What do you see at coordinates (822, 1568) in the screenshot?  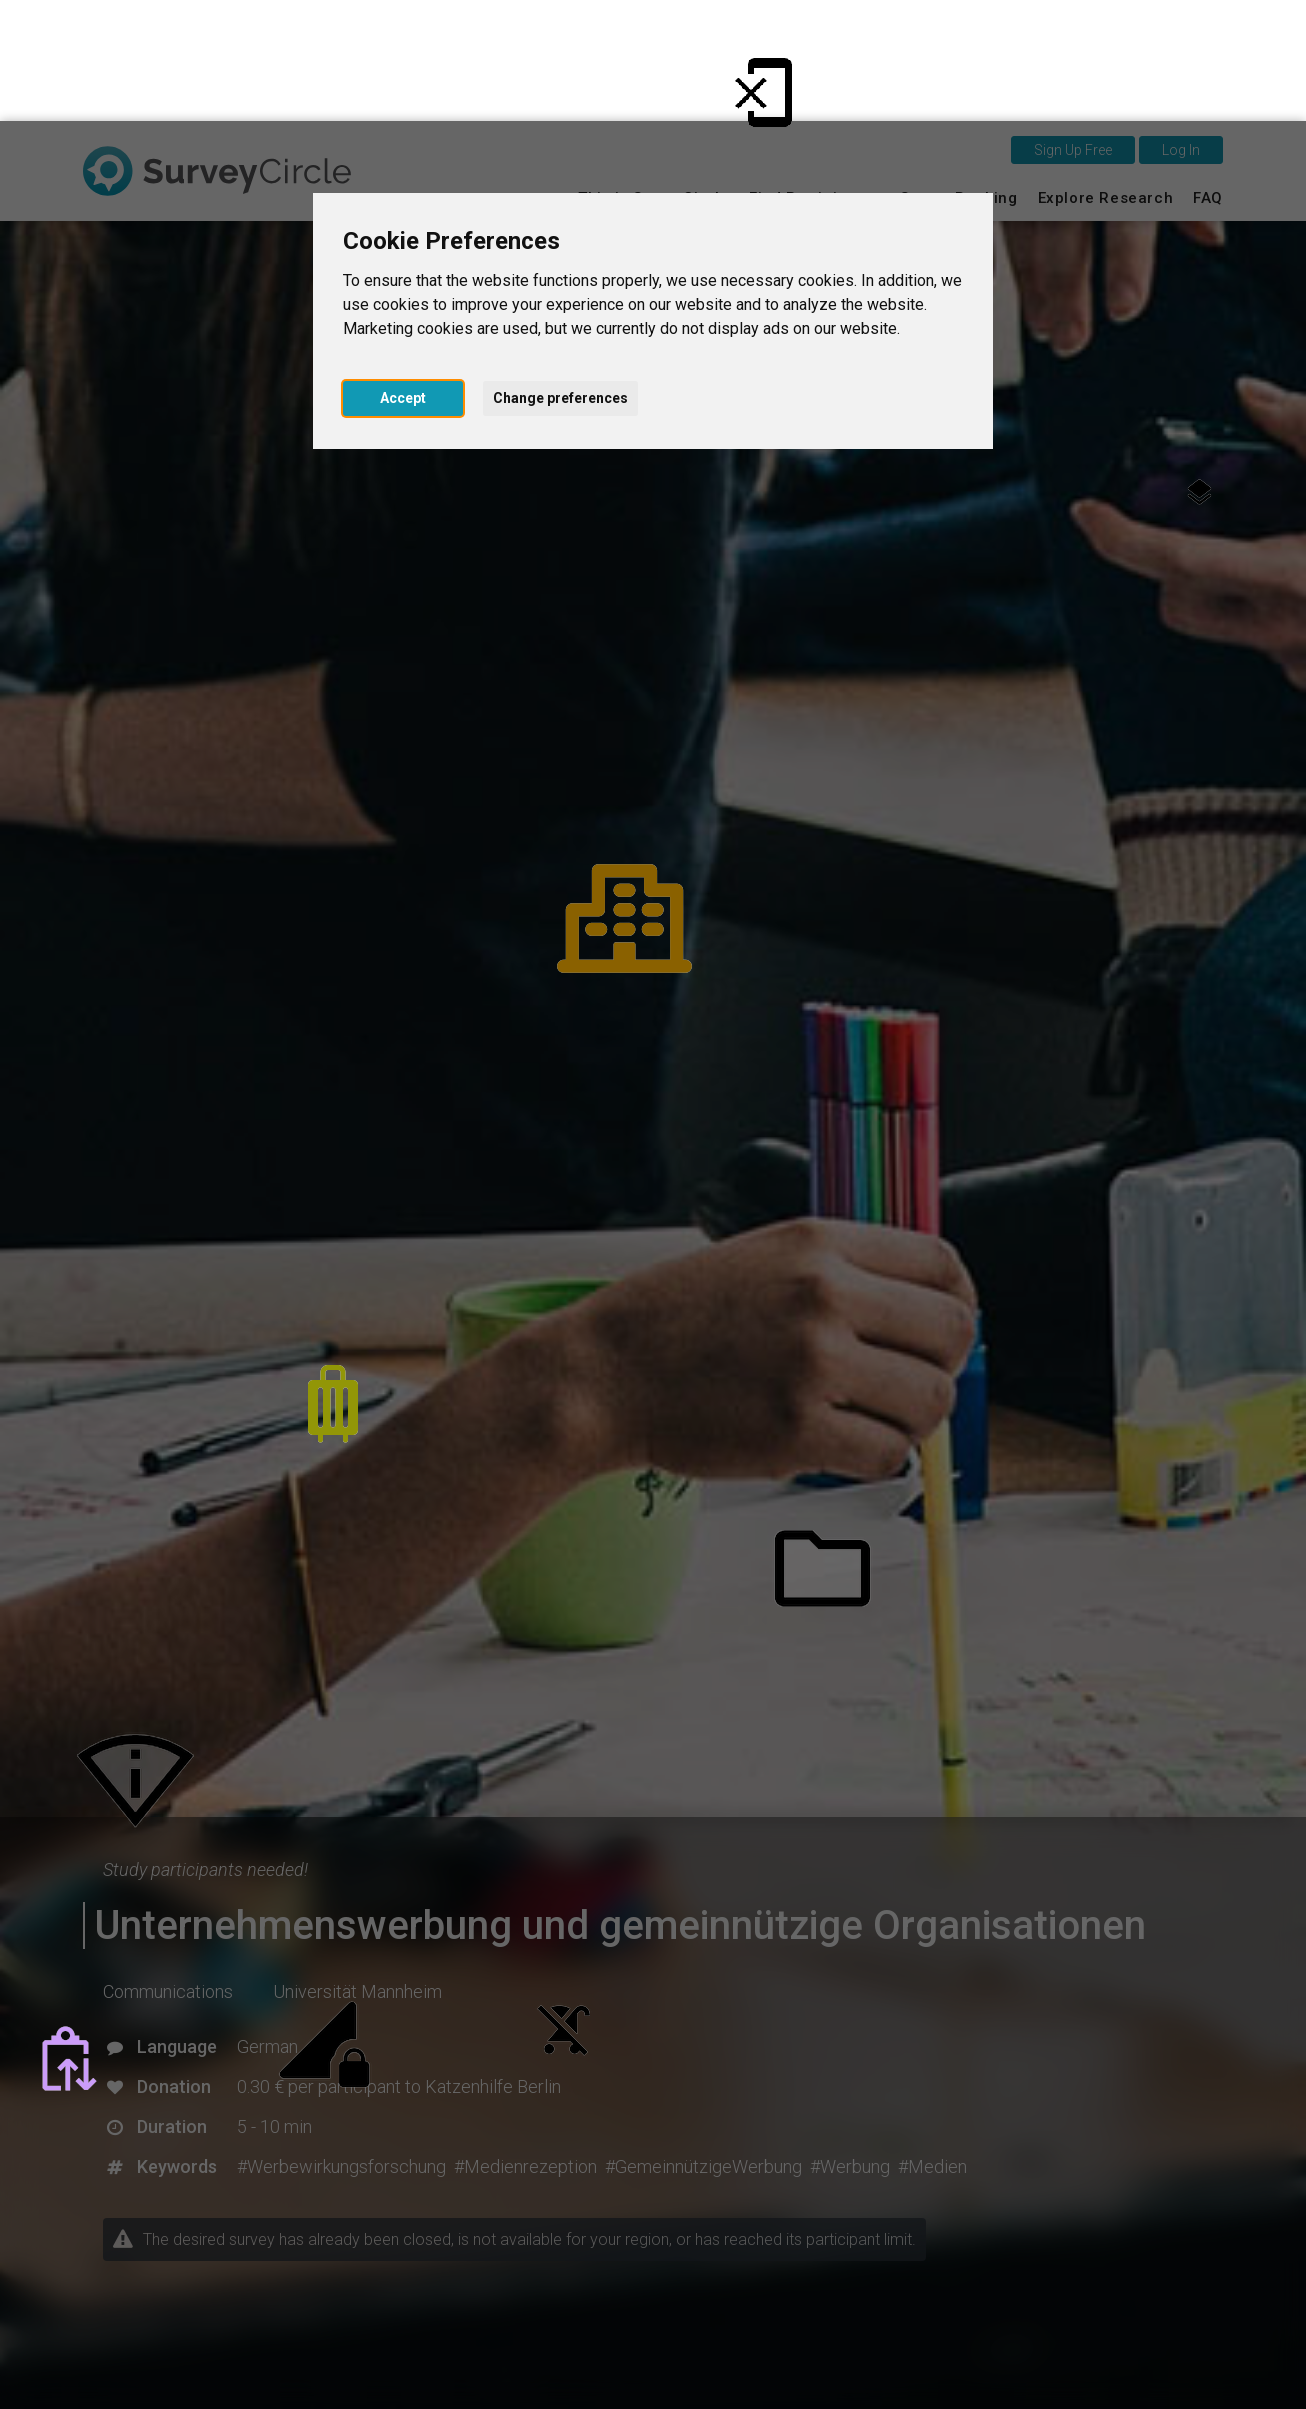 I see `access files and documents` at bounding box center [822, 1568].